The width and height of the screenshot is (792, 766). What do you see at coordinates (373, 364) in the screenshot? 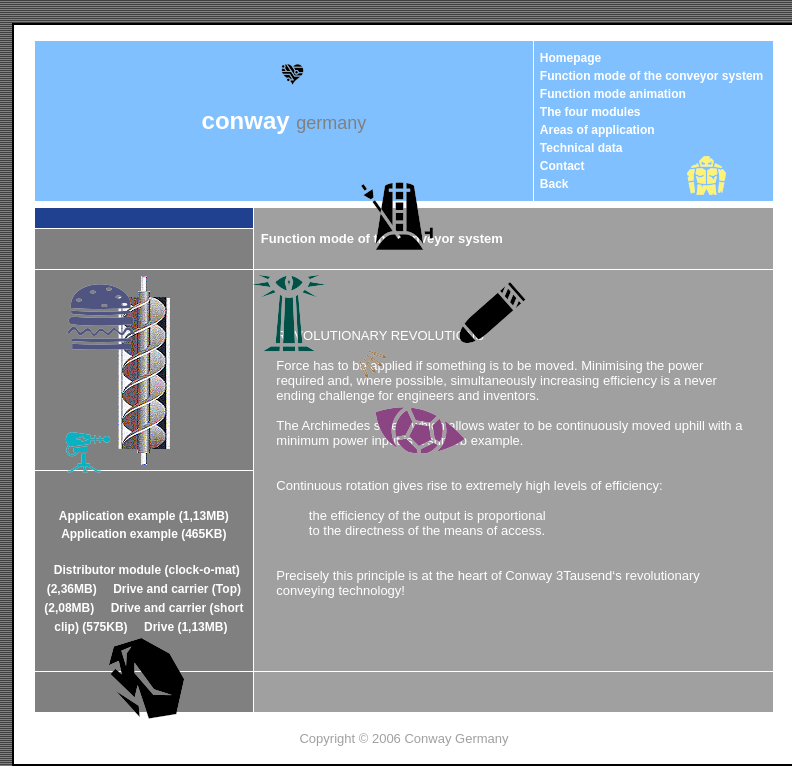
I see `access weapon inventory or armory` at bounding box center [373, 364].